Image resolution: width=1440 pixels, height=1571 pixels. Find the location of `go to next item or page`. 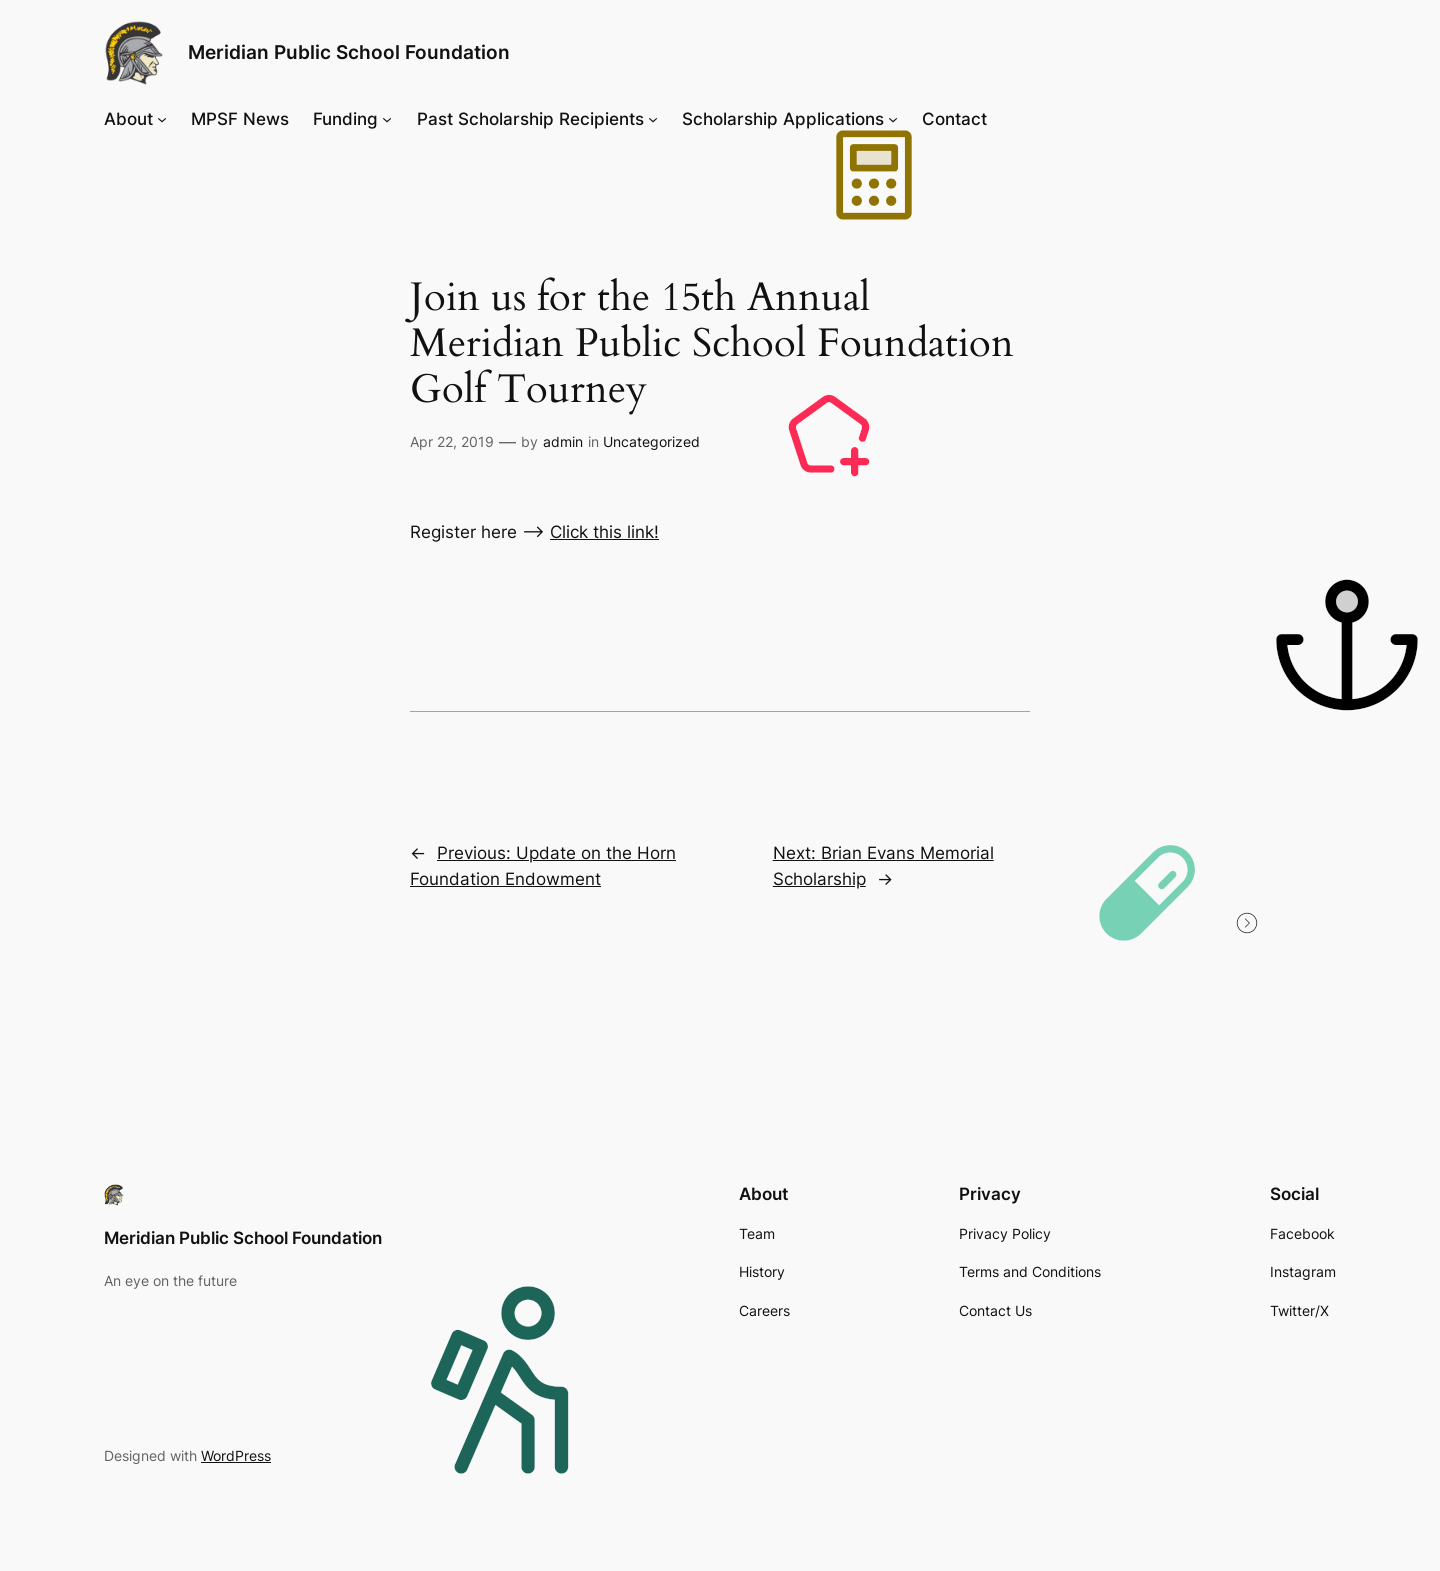

go to next item or page is located at coordinates (1247, 923).